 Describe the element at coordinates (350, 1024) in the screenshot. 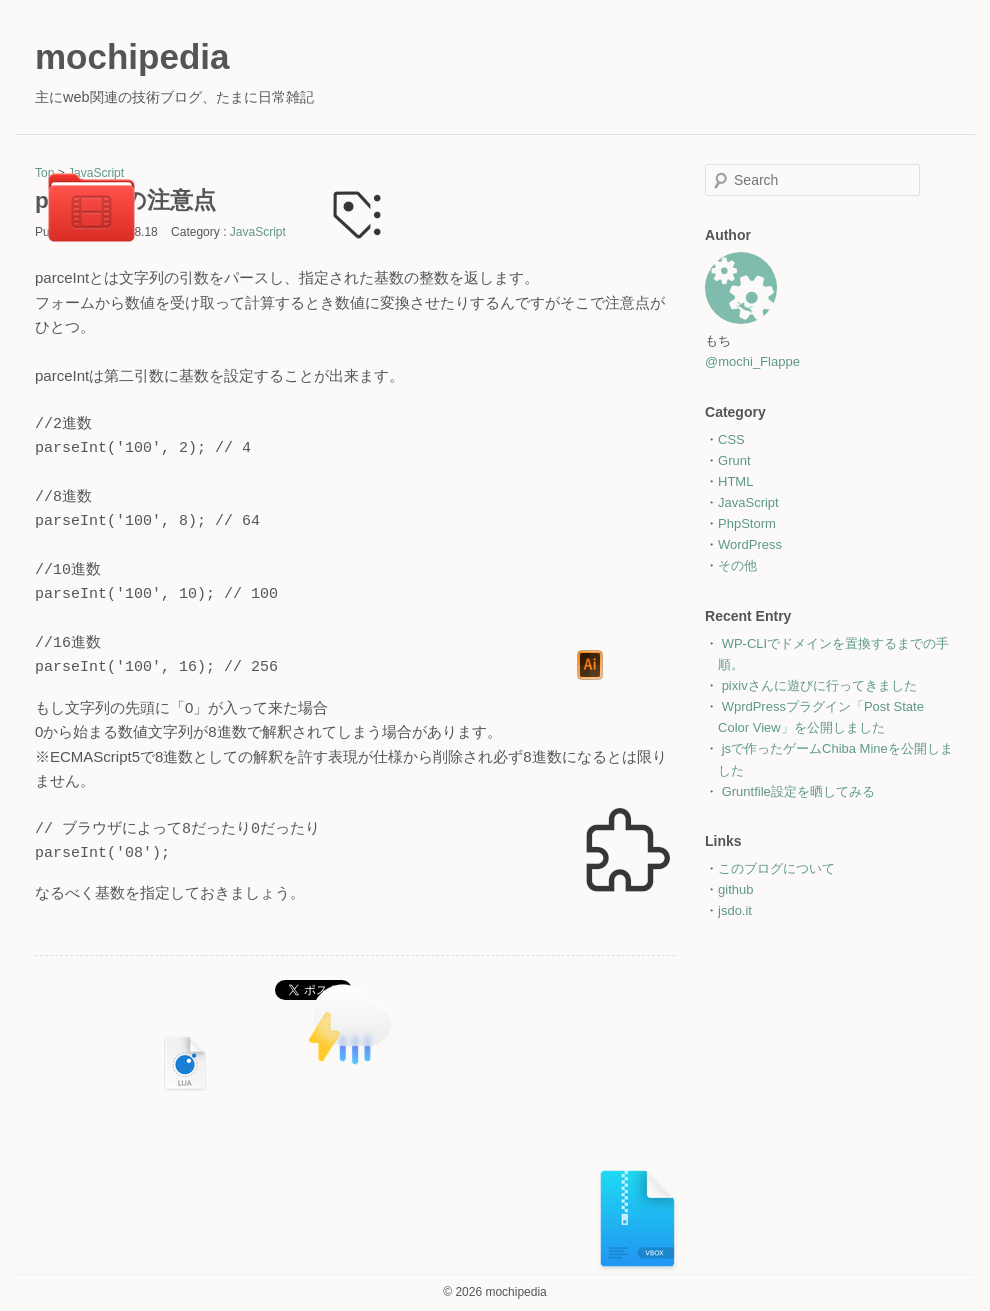

I see `indicates stormy weather conditions` at that location.